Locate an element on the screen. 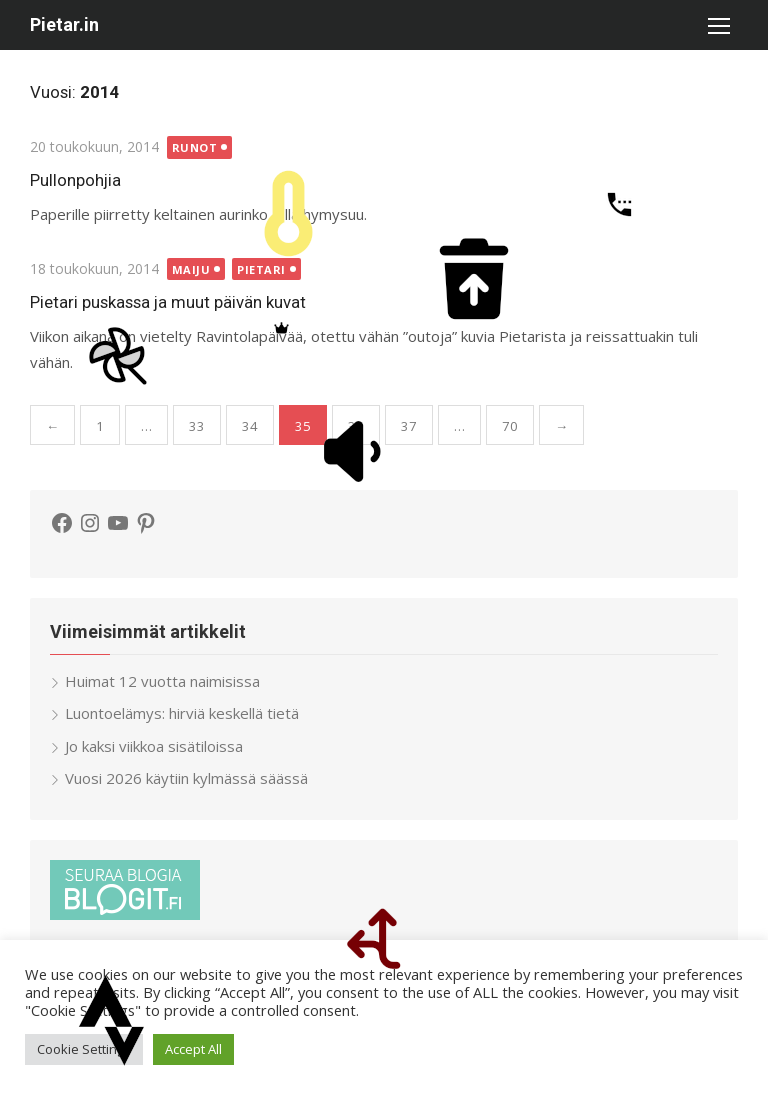 Image resolution: width=768 pixels, height=1095 pixels. open the Strava app is located at coordinates (111, 1020).